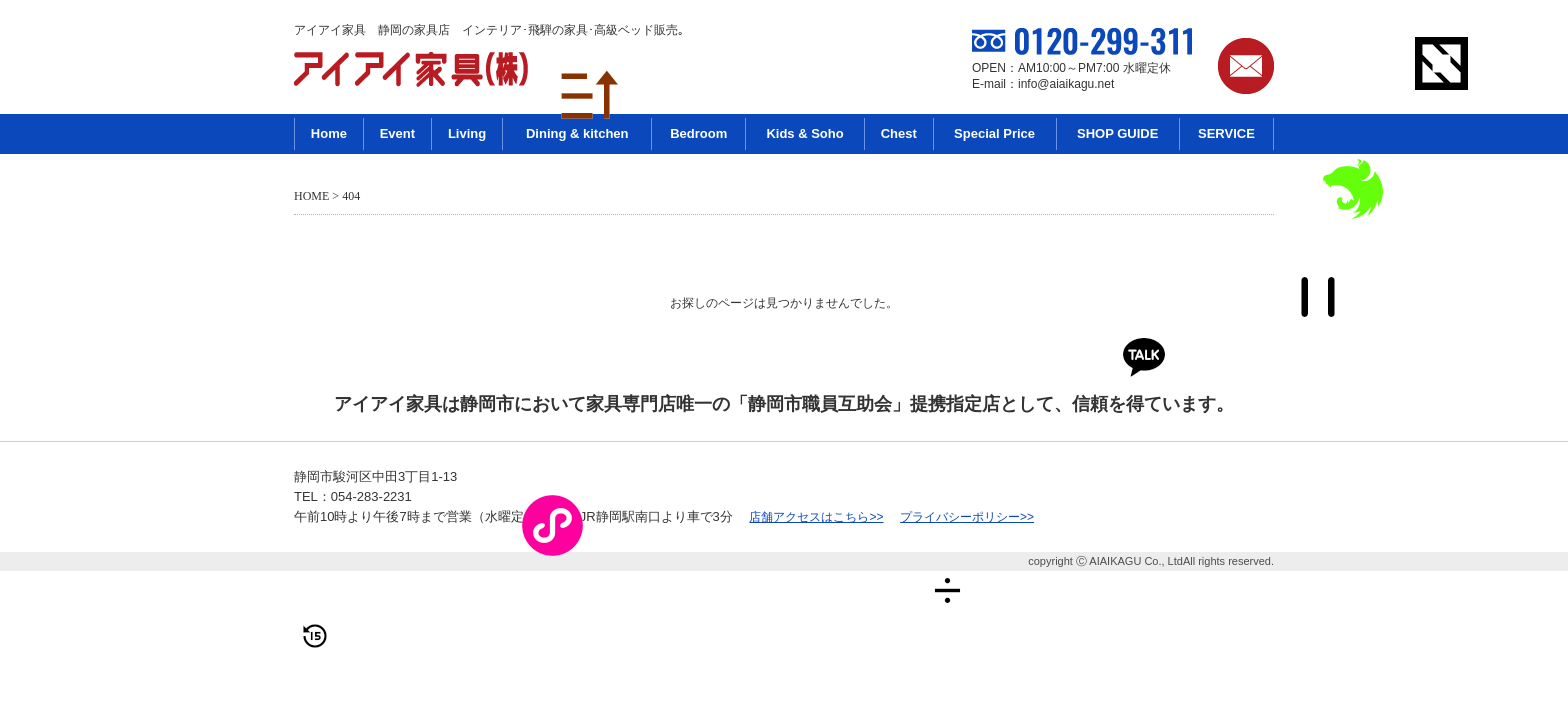  What do you see at coordinates (587, 96) in the screenshot?
I see `sort items in ascending order` at bounding box center [587, 96].